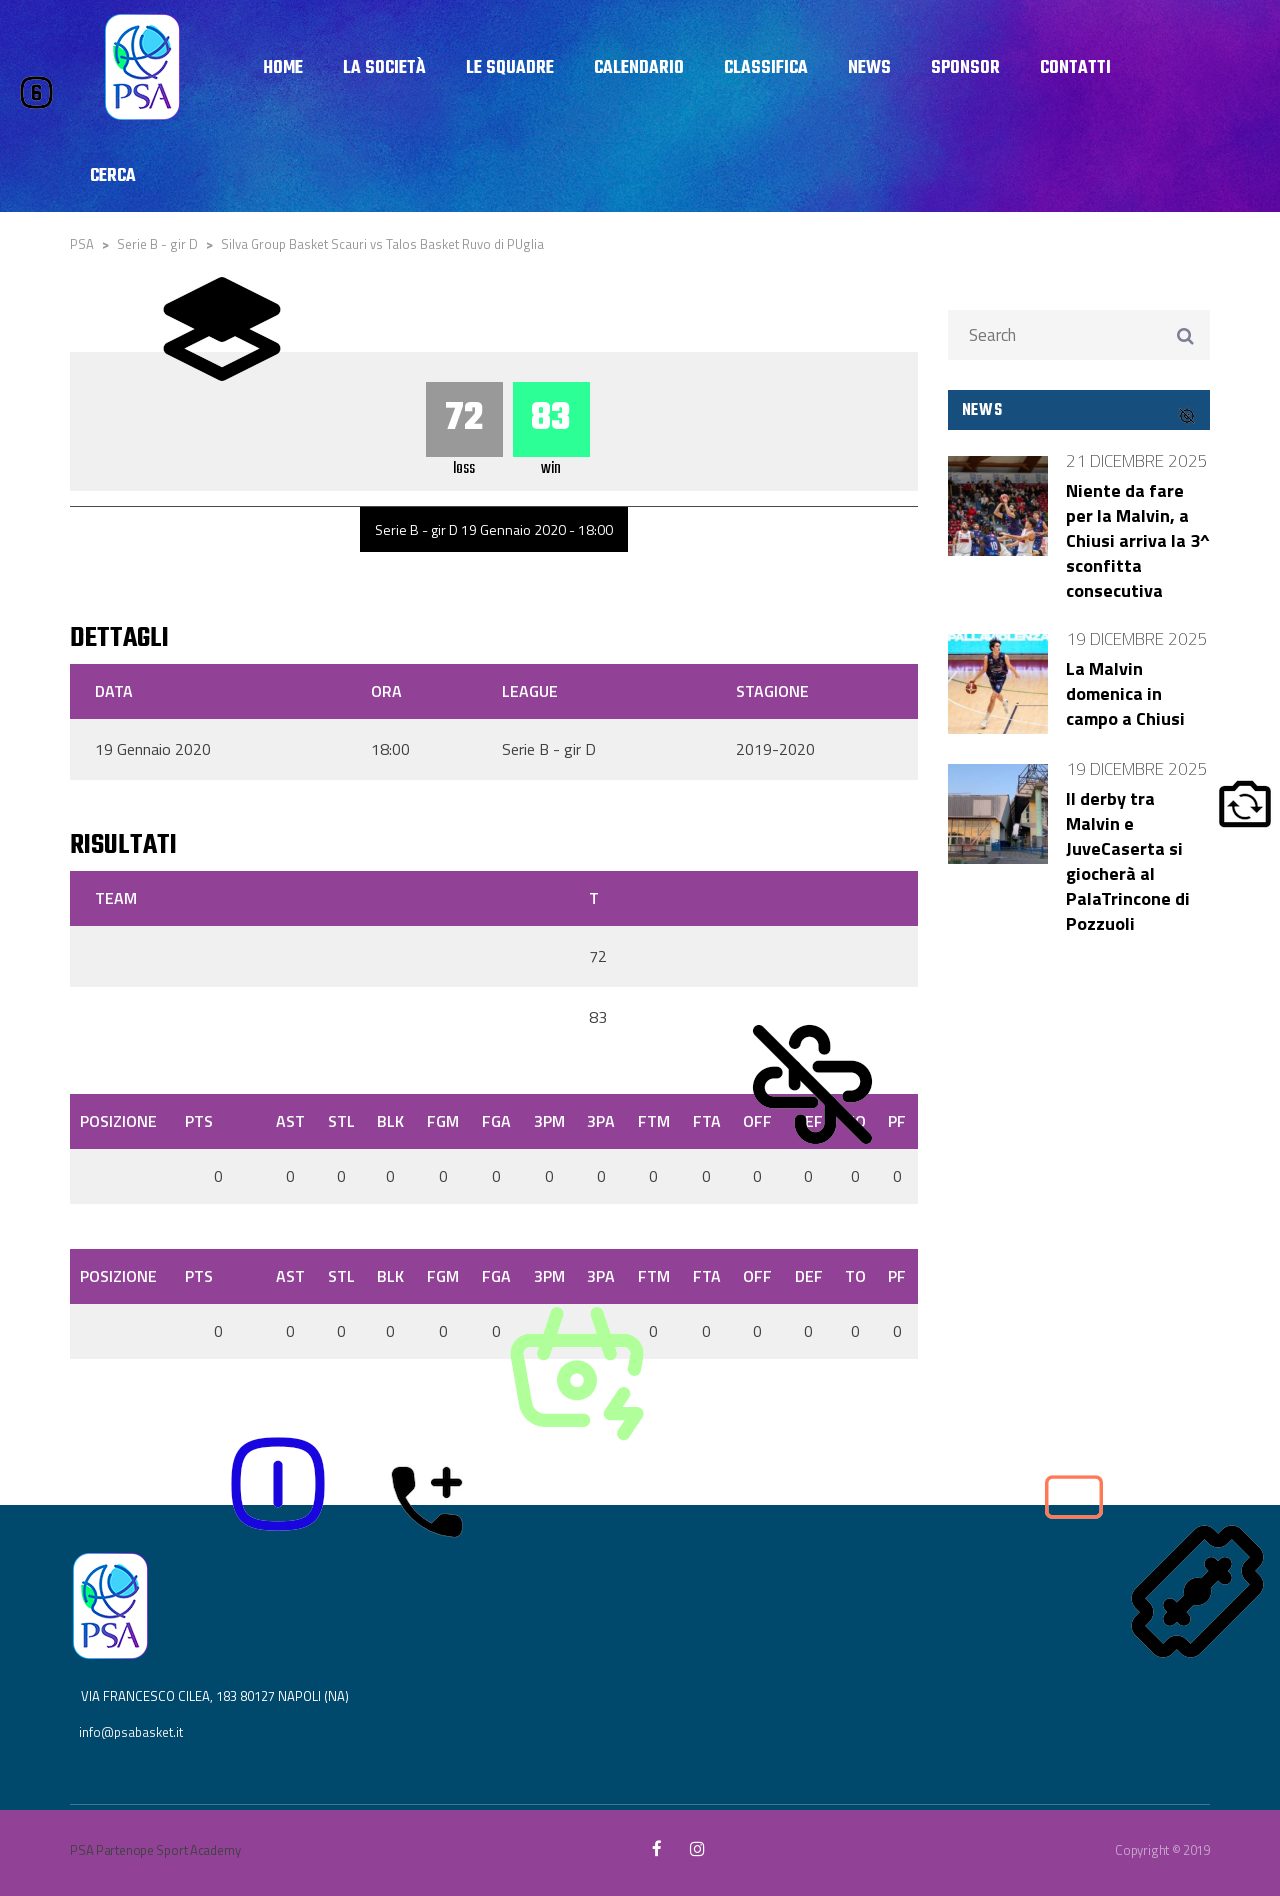  I want to click on add a new contact to your phone, so click(427, 1502).